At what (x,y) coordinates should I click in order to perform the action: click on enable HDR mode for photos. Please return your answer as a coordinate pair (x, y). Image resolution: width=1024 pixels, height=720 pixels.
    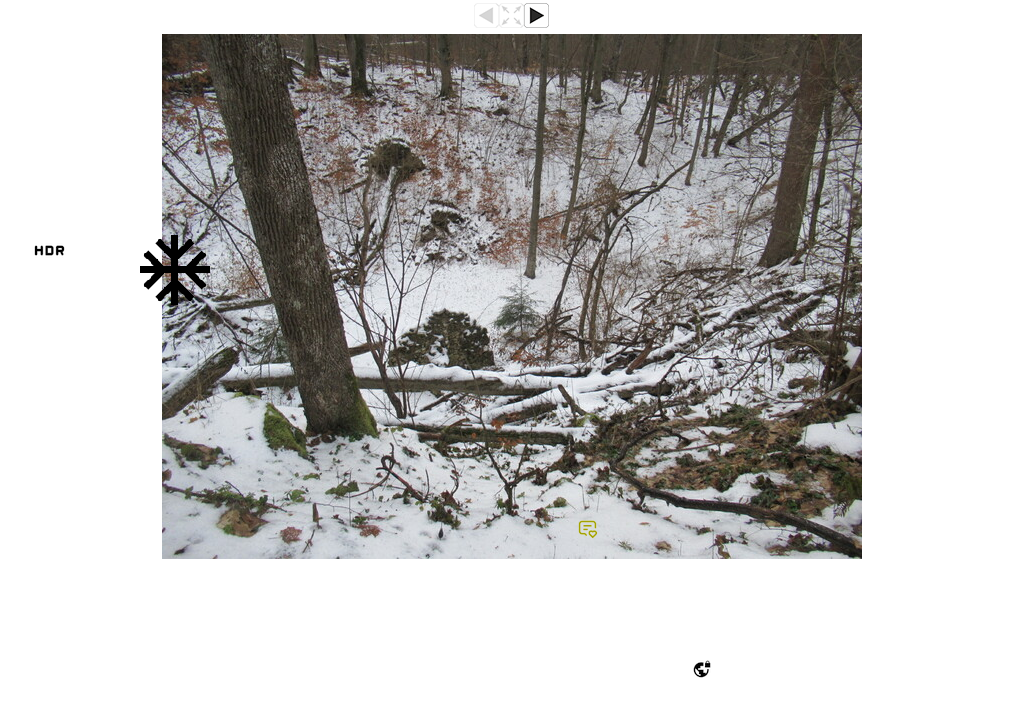
    Looking at the image, I should click on (49, 250).